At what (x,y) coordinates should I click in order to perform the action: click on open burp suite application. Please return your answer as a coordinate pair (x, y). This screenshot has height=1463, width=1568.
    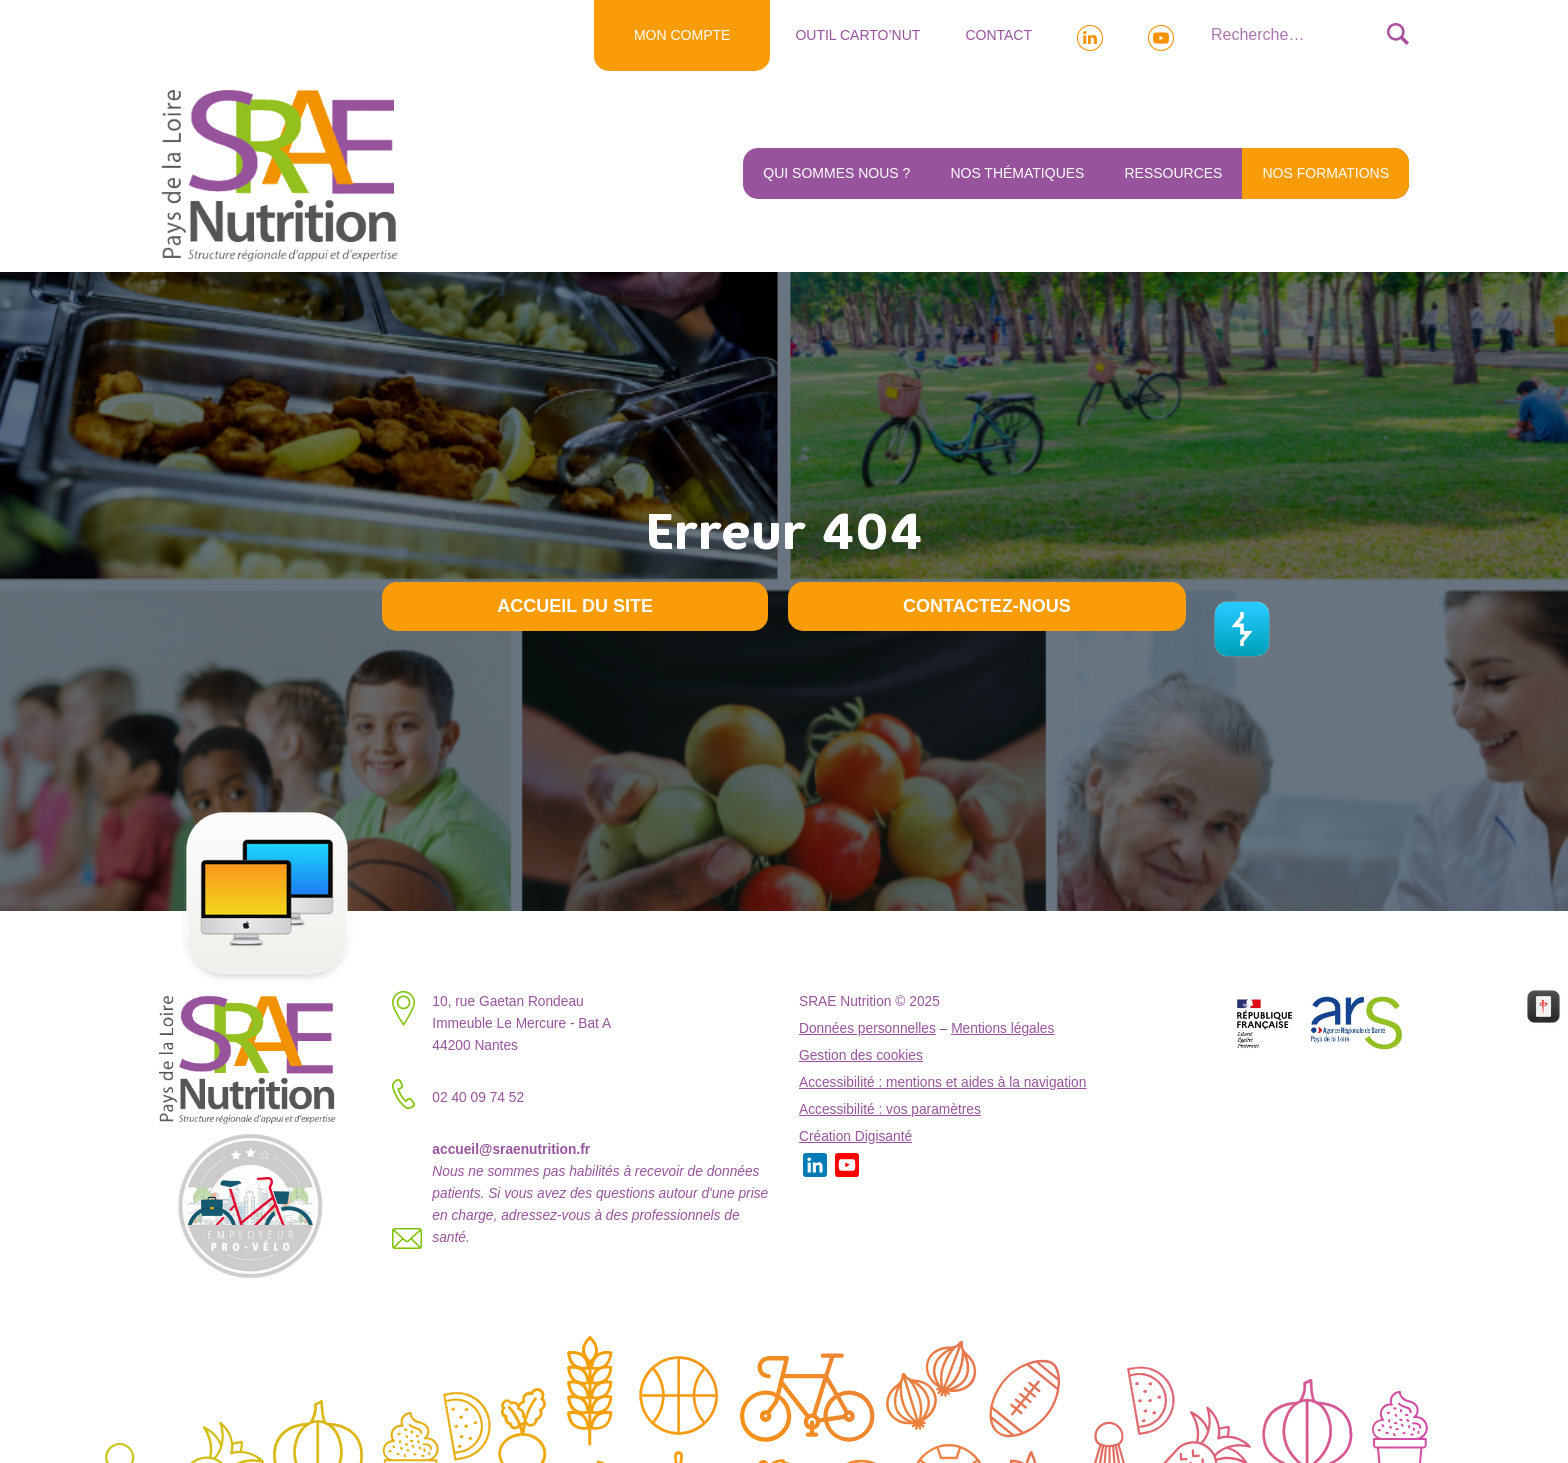
    Looking at the image, I should click on (1242, 629).